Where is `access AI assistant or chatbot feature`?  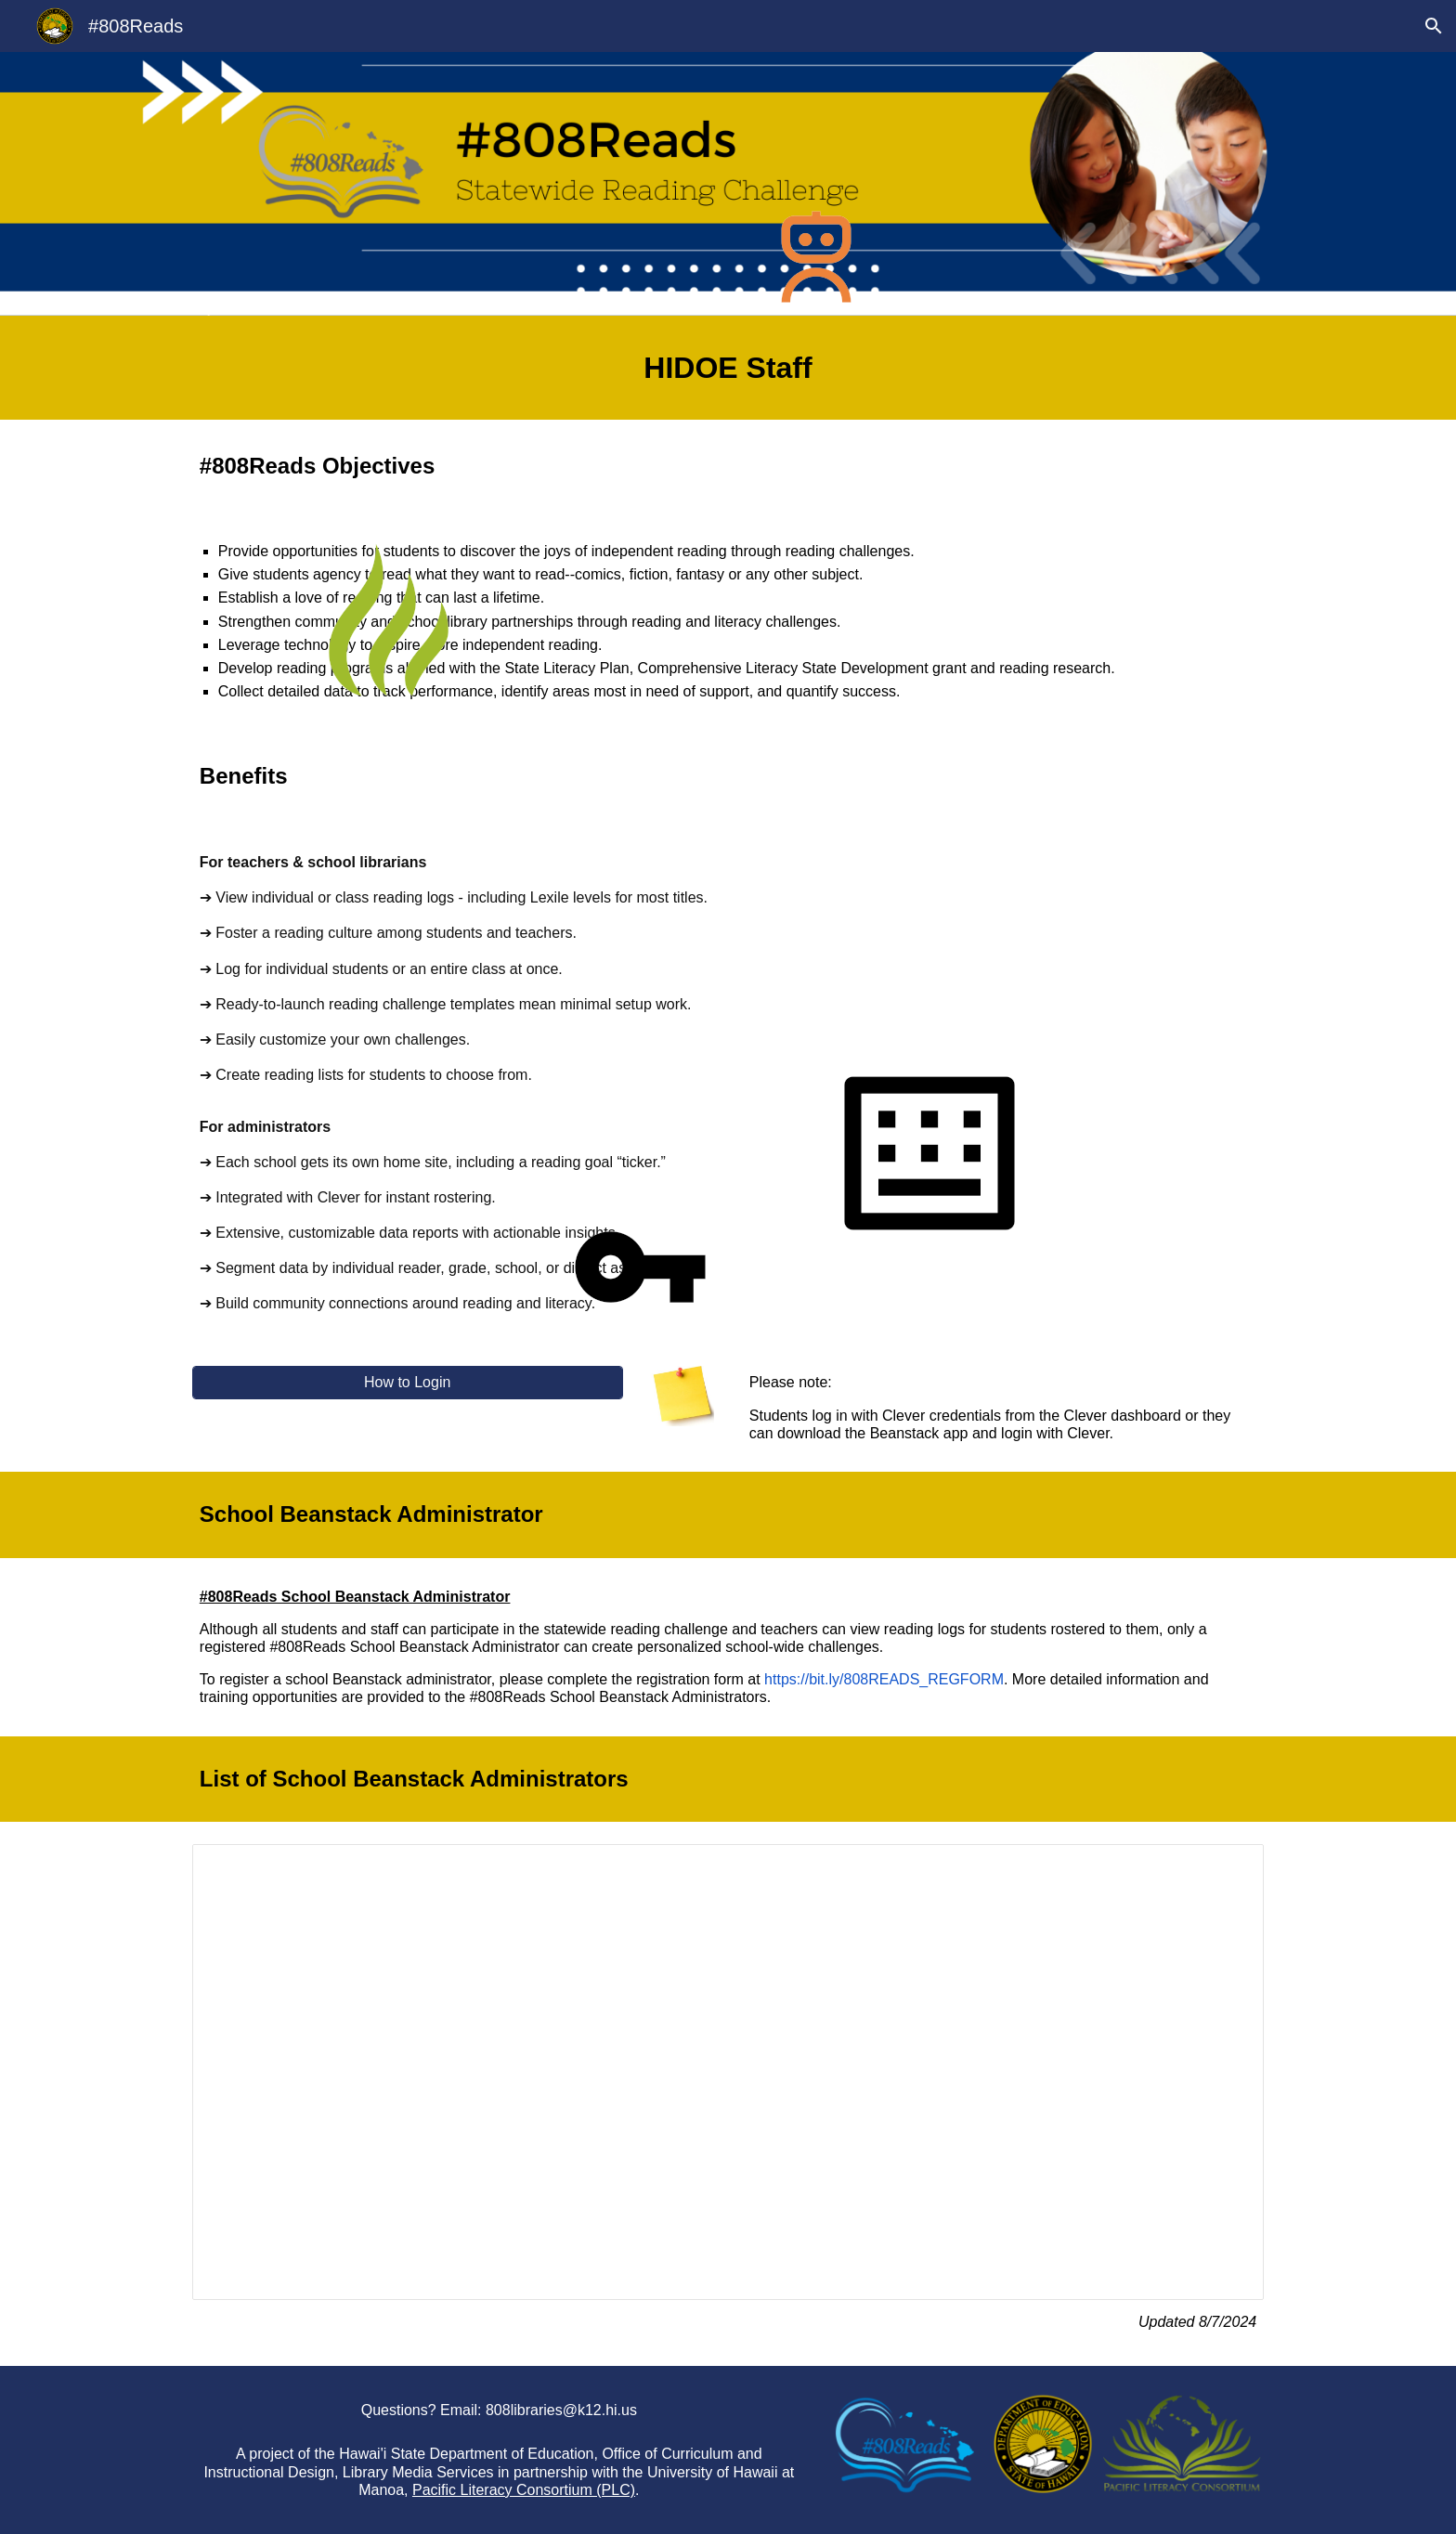
access AI assistant or chatbot feature is located at coordinates (816, 259).